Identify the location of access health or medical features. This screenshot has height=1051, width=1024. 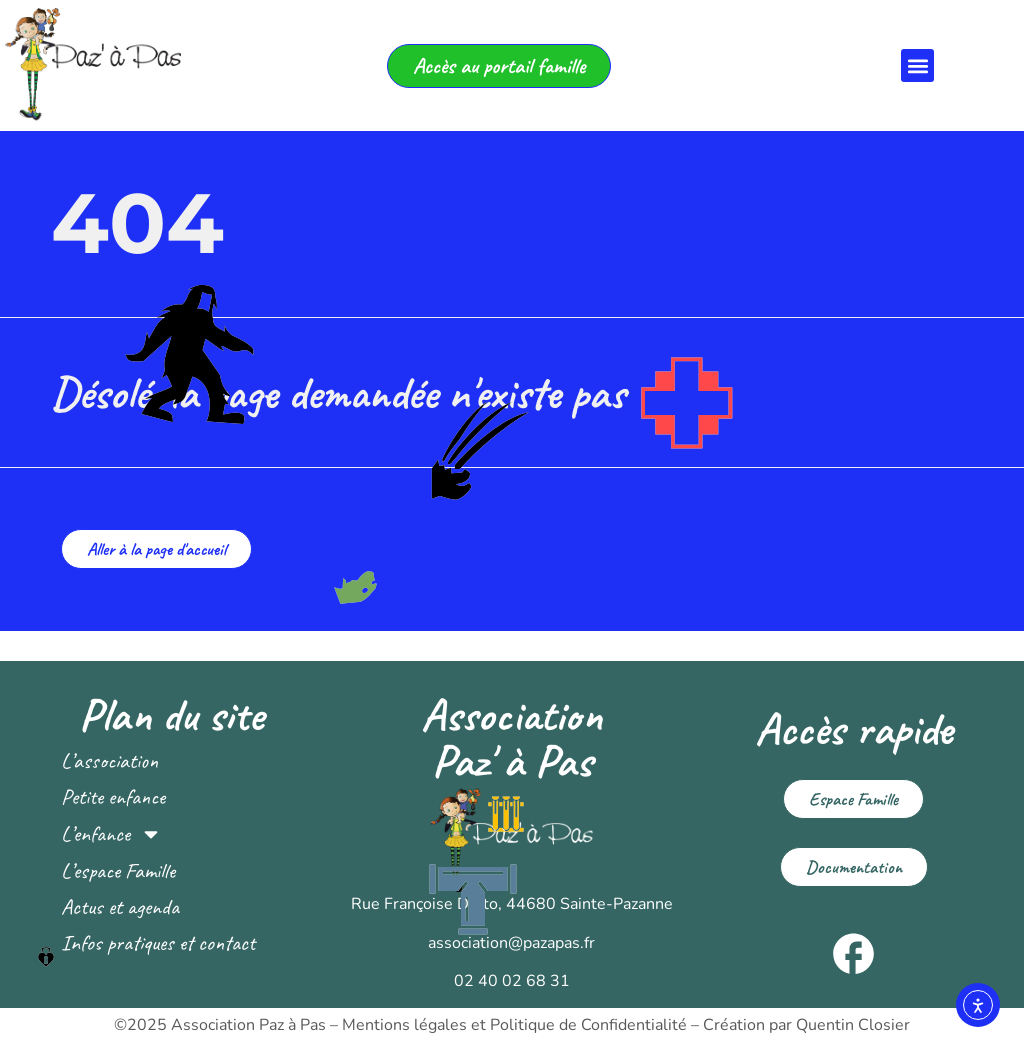
(687, 402).